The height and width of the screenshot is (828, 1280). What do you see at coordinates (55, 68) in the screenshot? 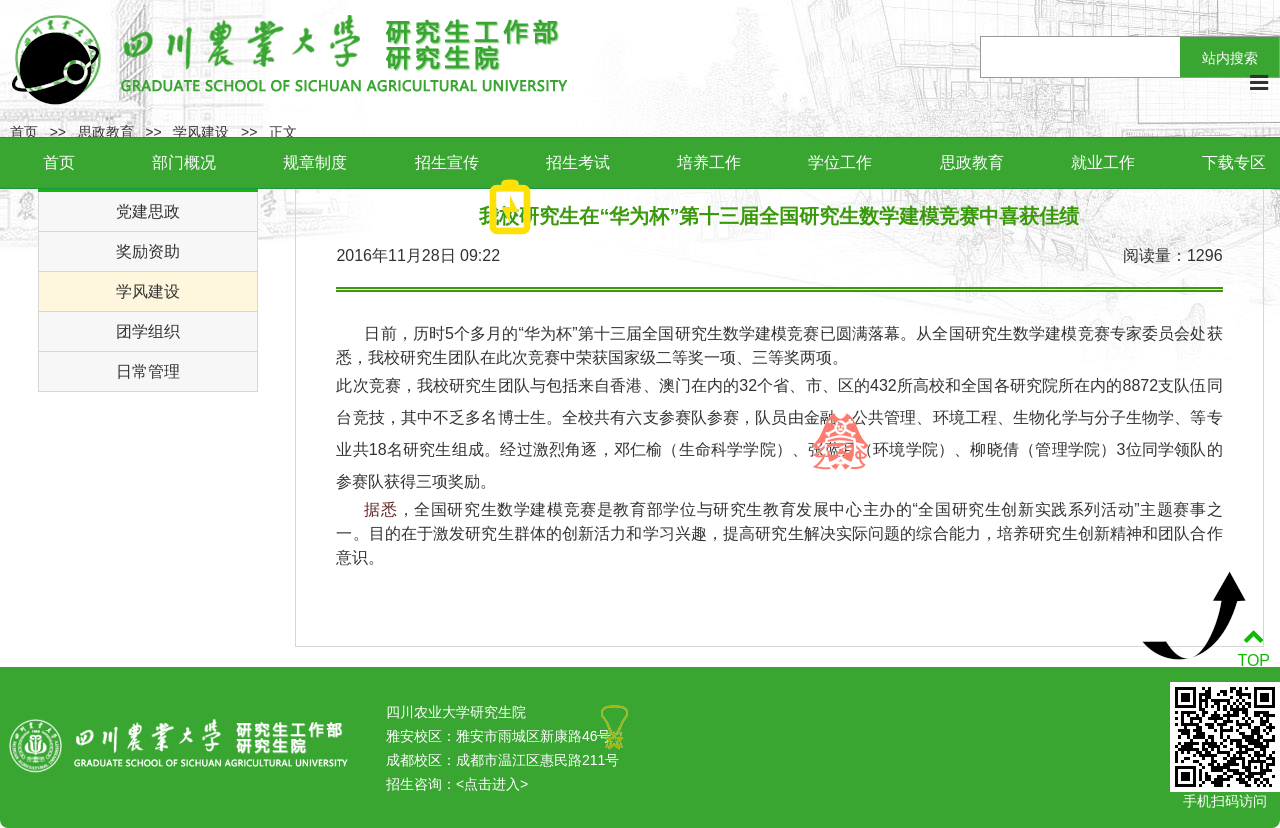
I see `view orbital mechanics or space simulation settings` at bounding box center [55, 68].